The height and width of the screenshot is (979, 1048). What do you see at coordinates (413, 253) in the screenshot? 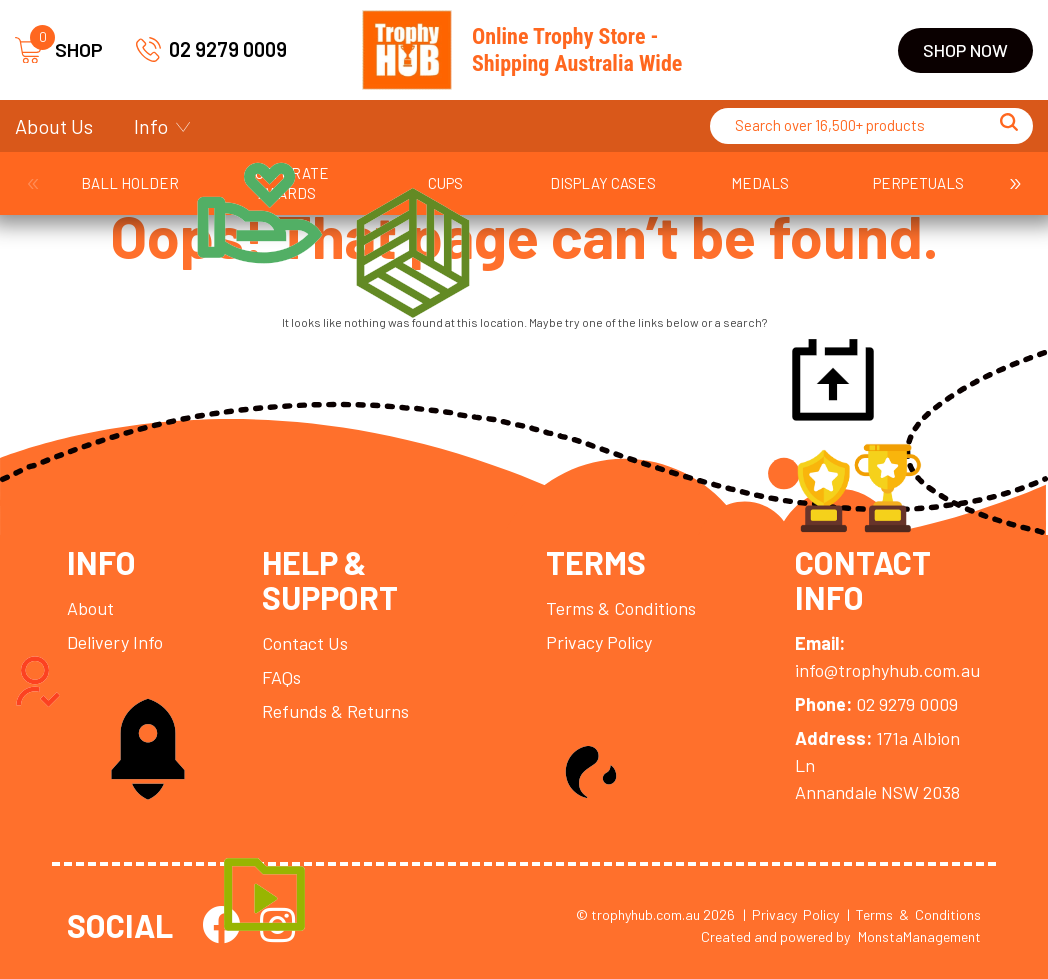
I see `open badges platform logo` at bounding box center [413, 253].